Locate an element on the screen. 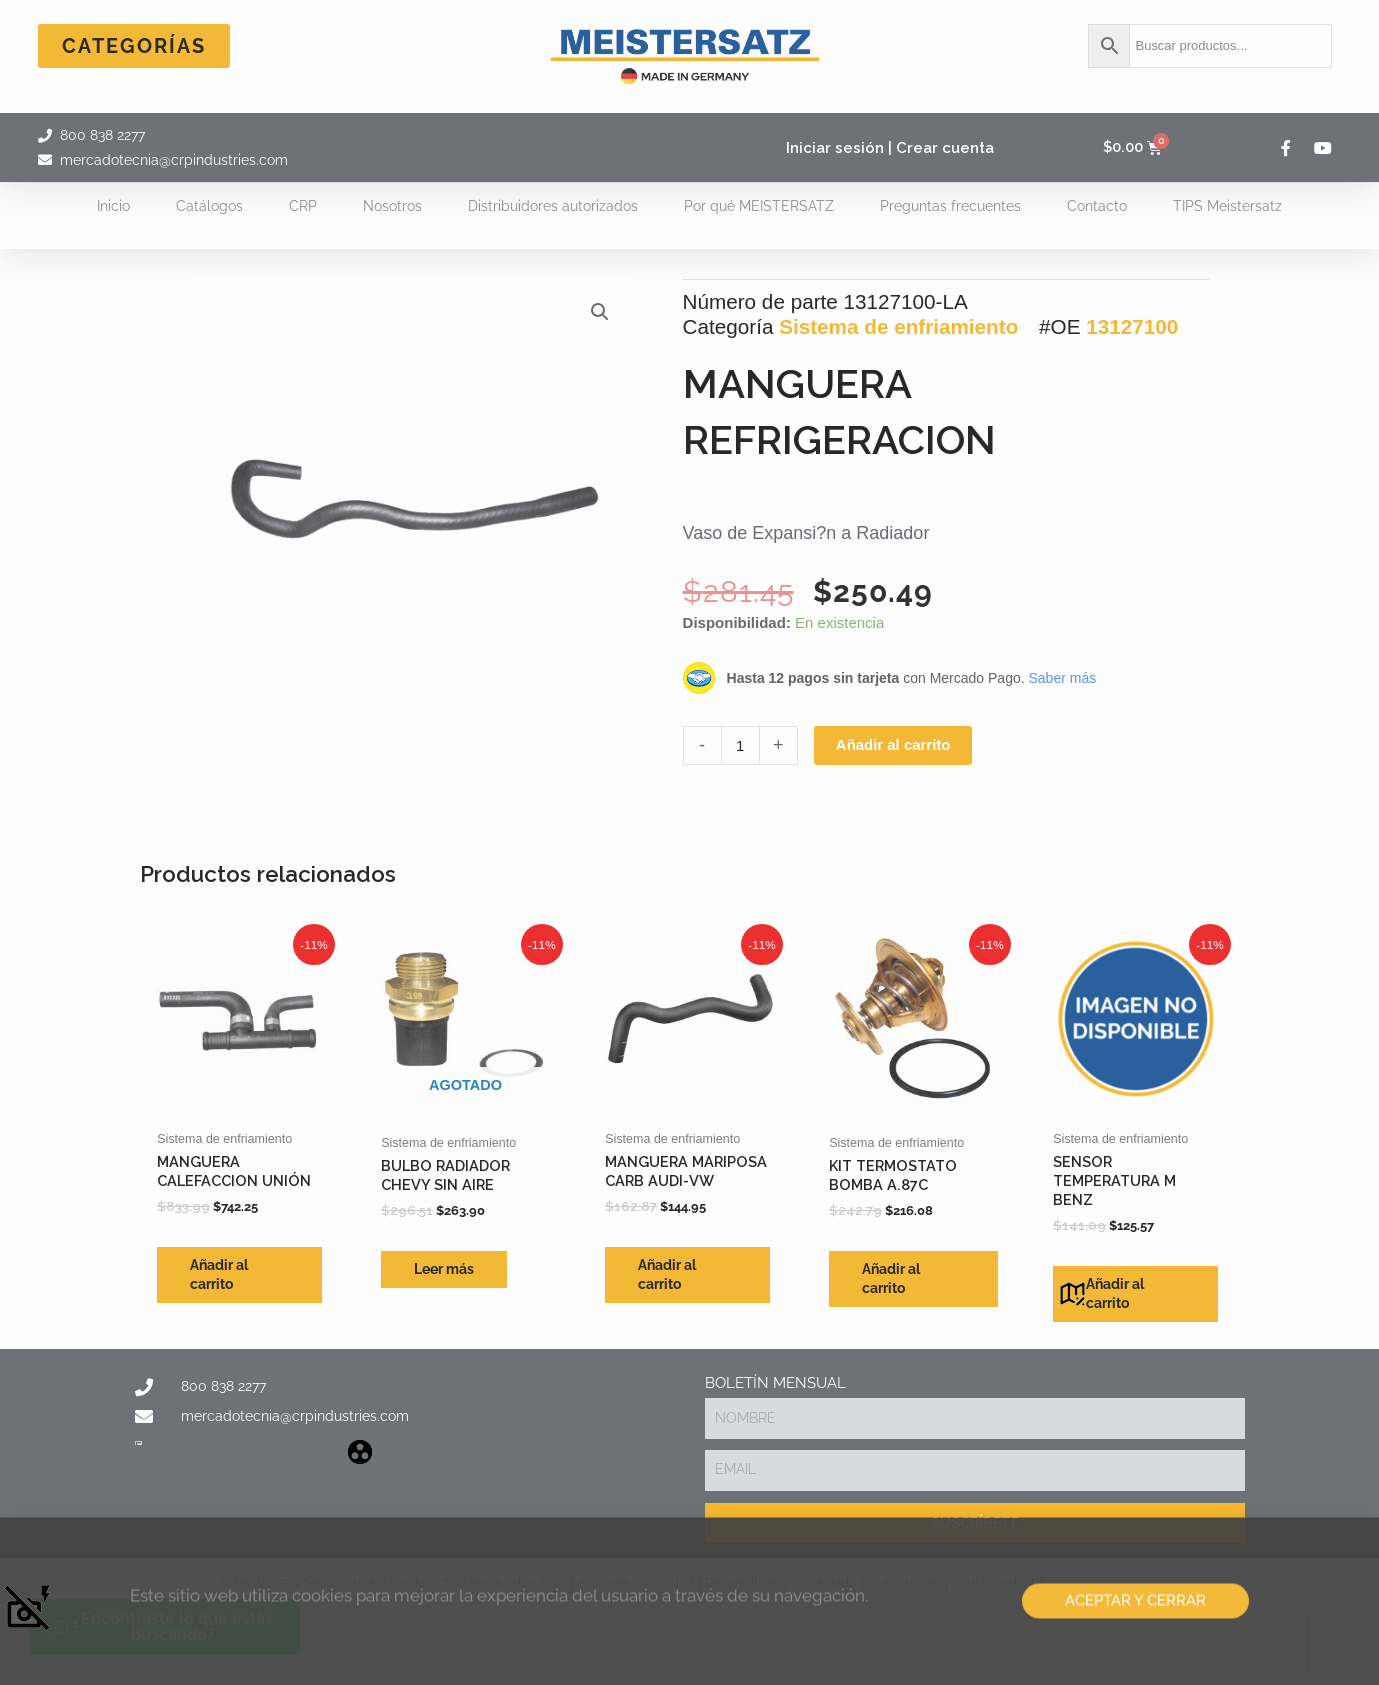 The image size is (1379, 1685). view deals and discounts nearby is located at coordinates (1072, 1293).